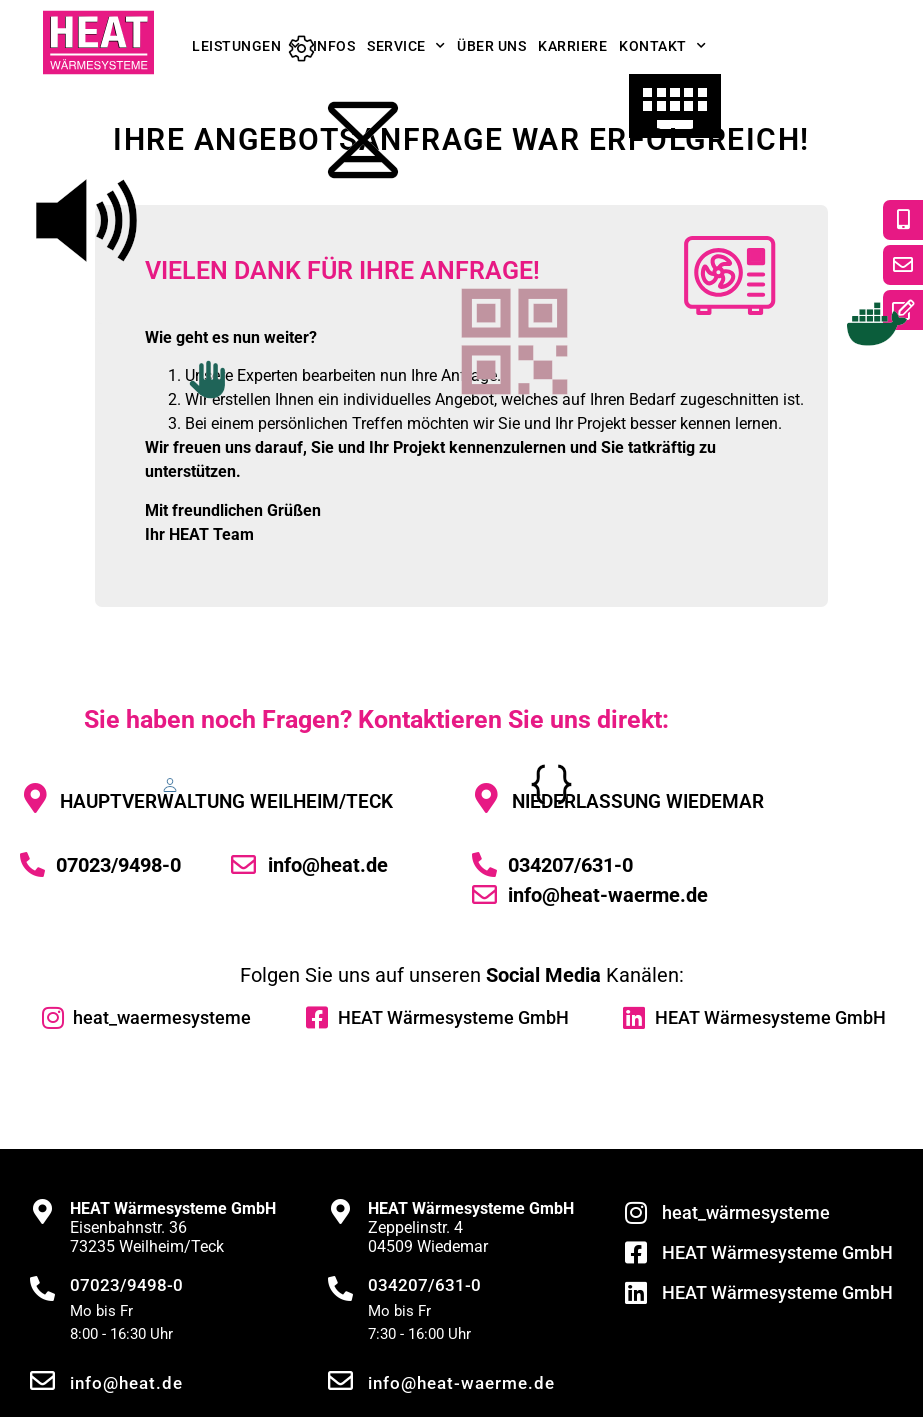  What do you see at coordinates (514, 341) in the screenshot?
I see `scan or generate a QR code` at bounding box center [514, 341].